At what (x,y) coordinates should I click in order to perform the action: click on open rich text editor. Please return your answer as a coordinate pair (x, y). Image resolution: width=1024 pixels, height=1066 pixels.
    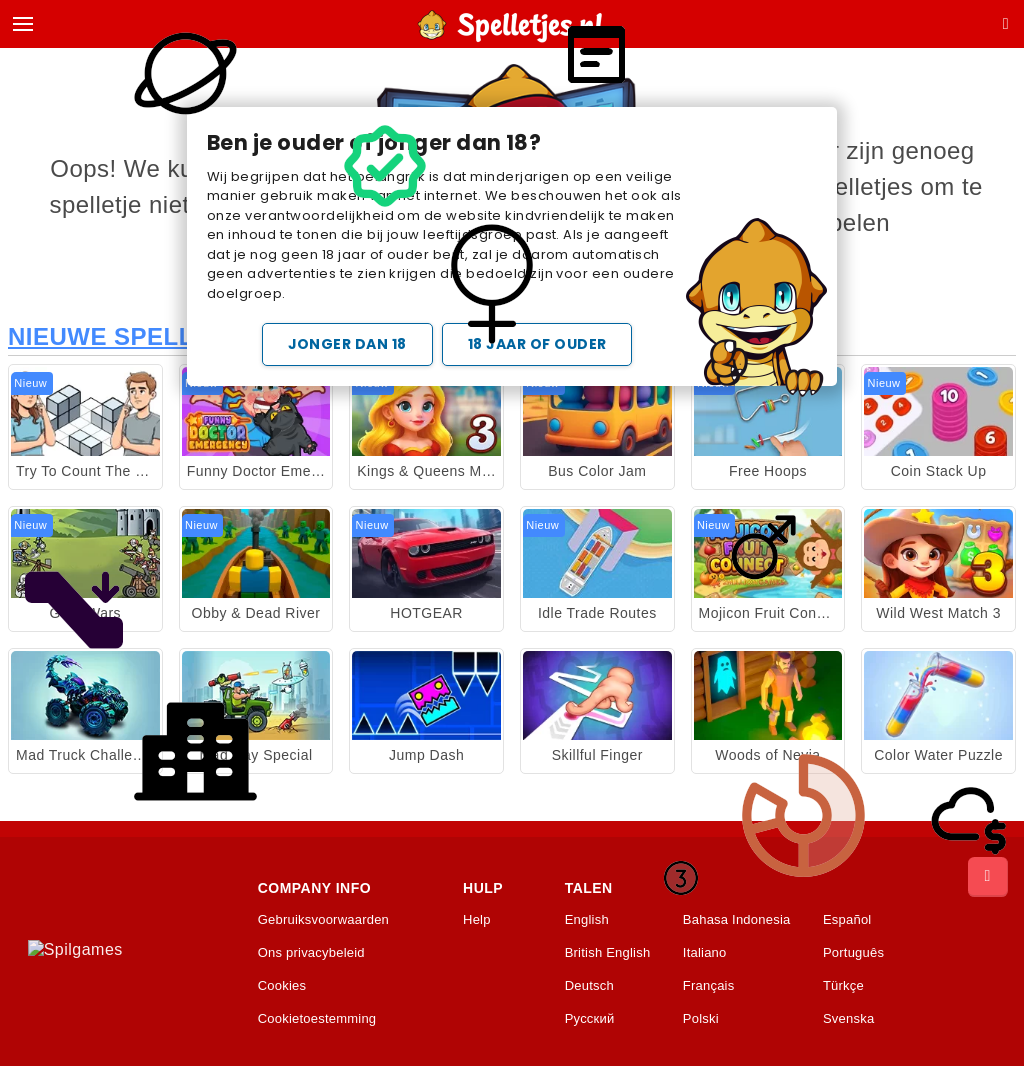
    Looking at the image, I should click on (596, 54).